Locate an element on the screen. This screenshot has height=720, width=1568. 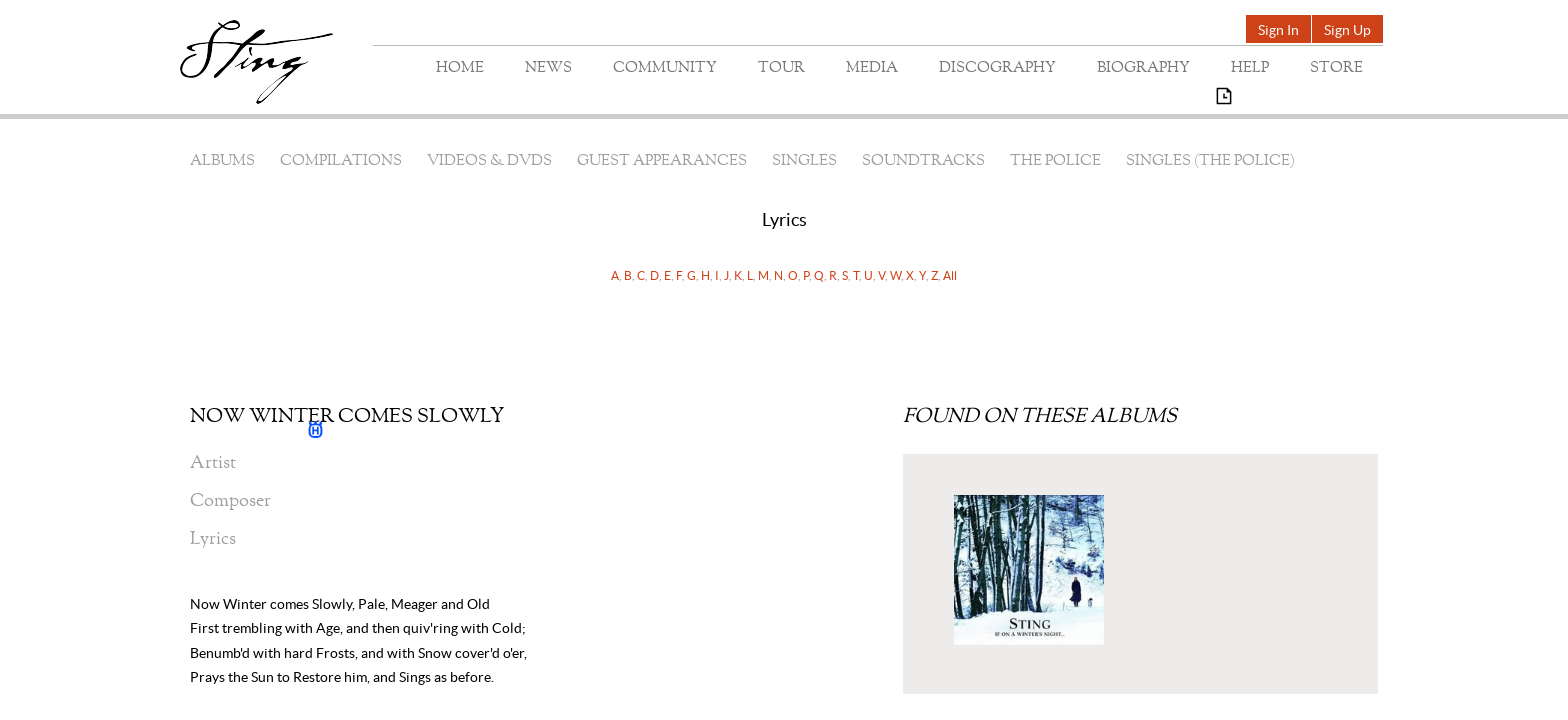
husqvarna brand logo is located at coordinates (315, 429).